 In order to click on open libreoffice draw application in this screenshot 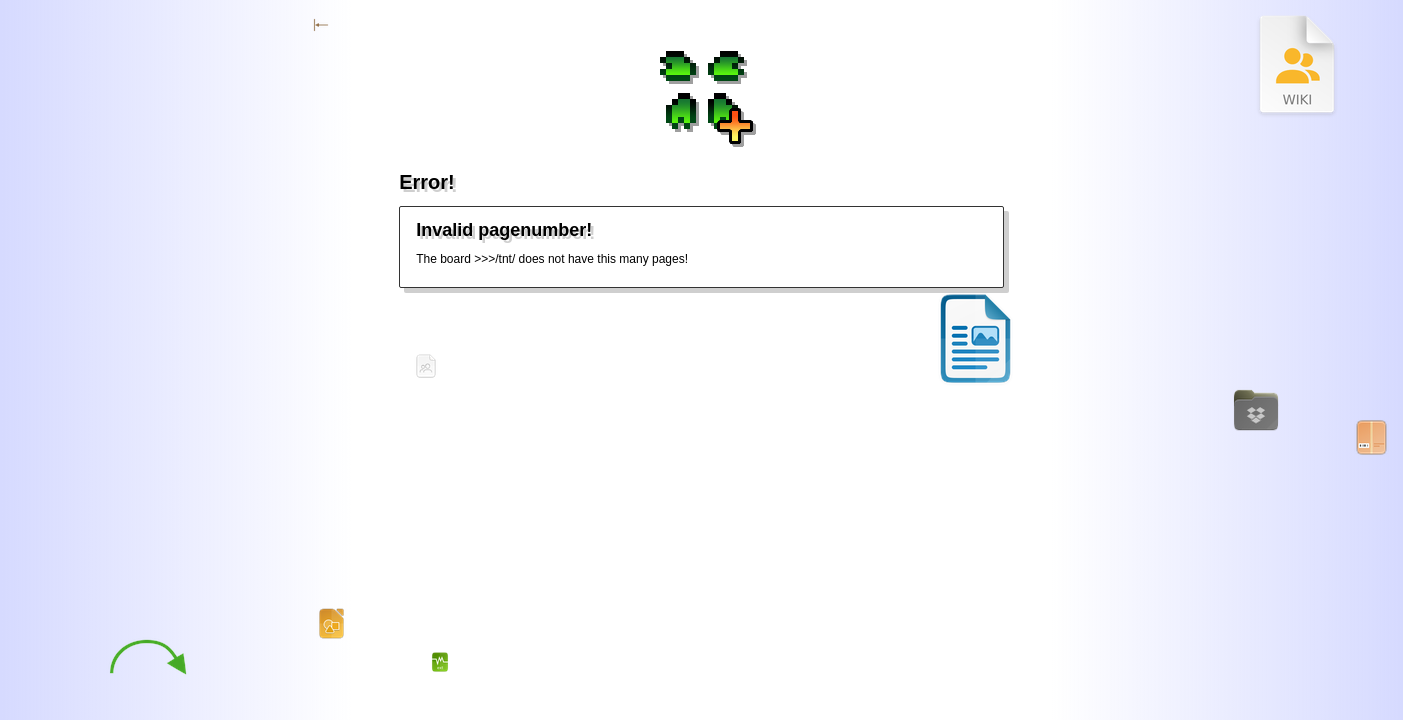, I will do `click(331, 623)`.